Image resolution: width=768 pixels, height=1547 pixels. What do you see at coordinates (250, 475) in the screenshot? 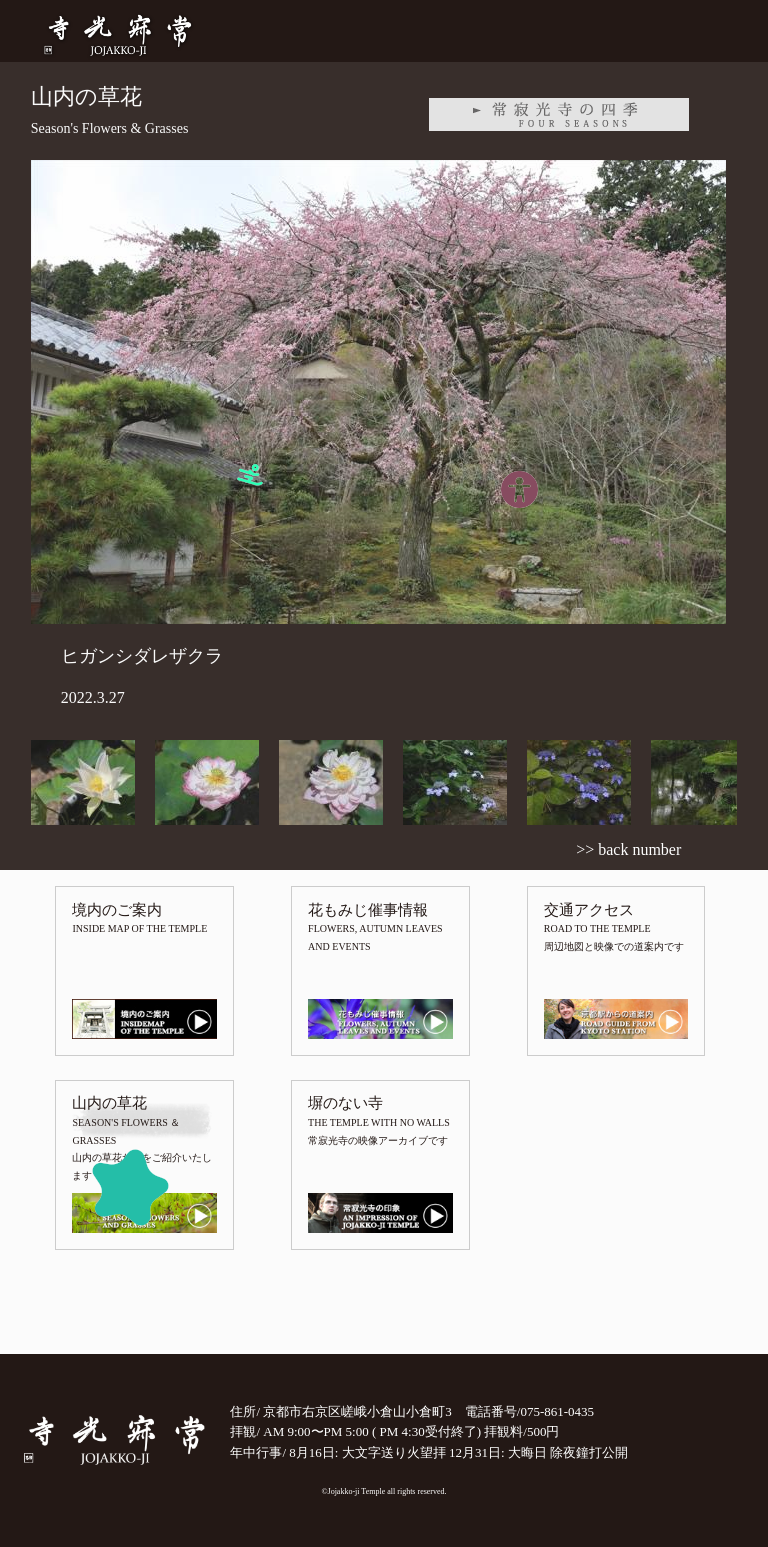
I see `access skiing or winter sports activities` at bounding box center [250, 475].